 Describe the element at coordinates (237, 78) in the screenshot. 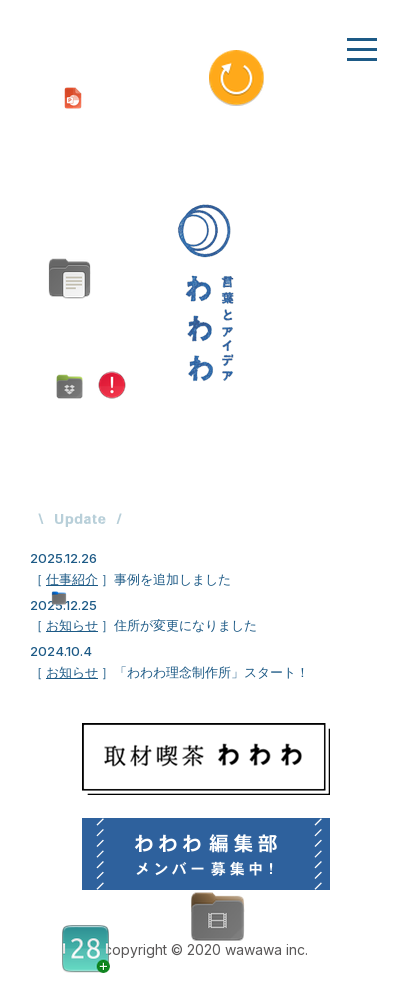

I see `restart the system` at that location.